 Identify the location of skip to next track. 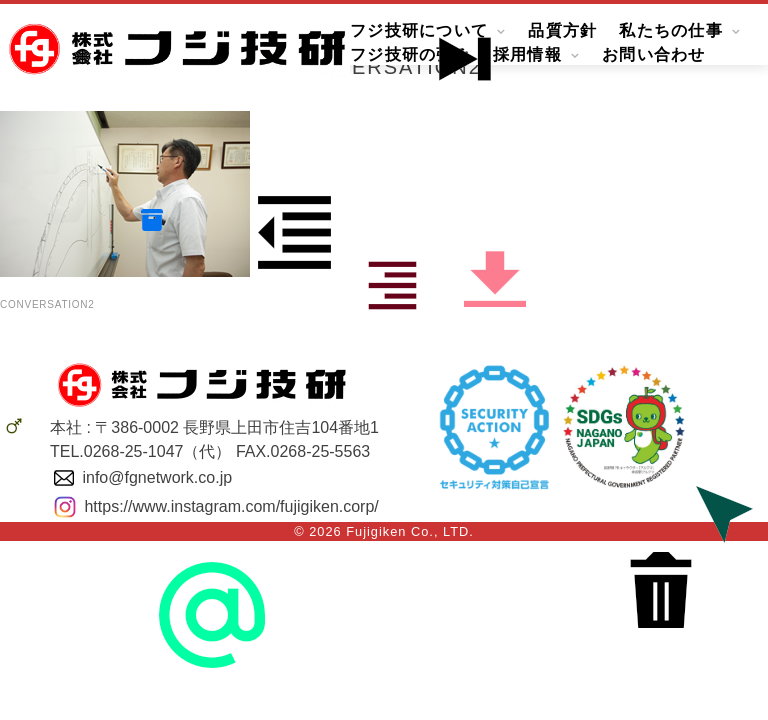
(465, 59).